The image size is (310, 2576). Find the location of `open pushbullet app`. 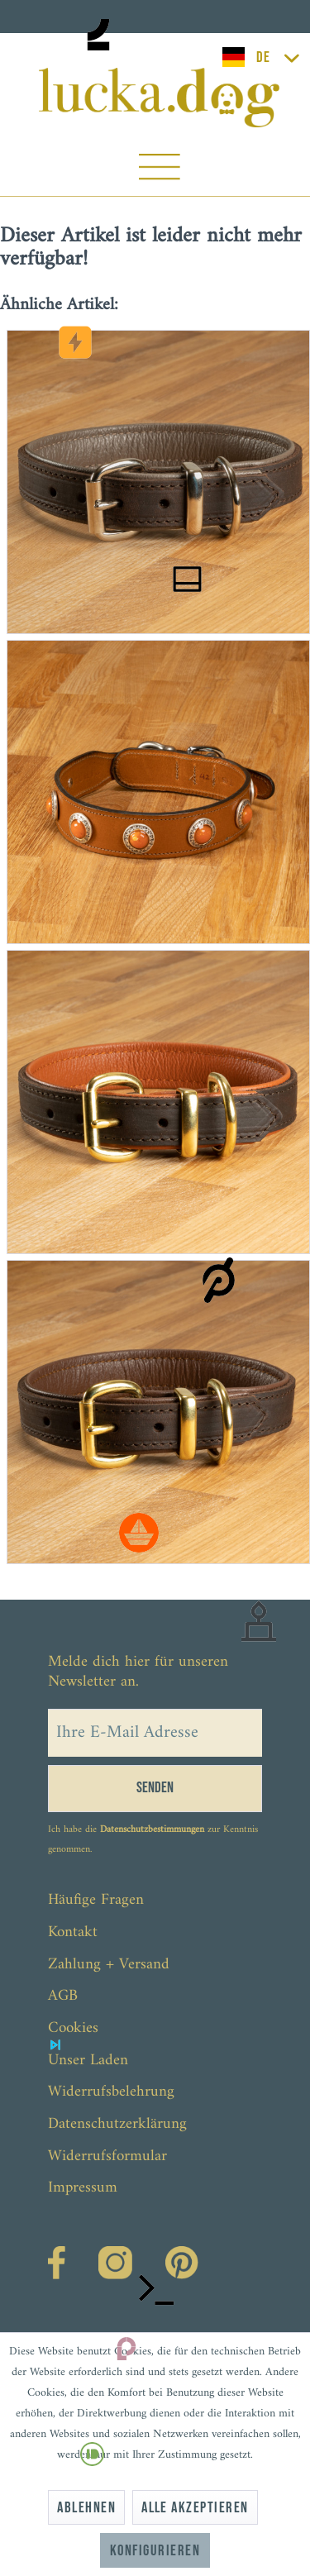

open pushbullet app is located at coordinates (92, 2454).